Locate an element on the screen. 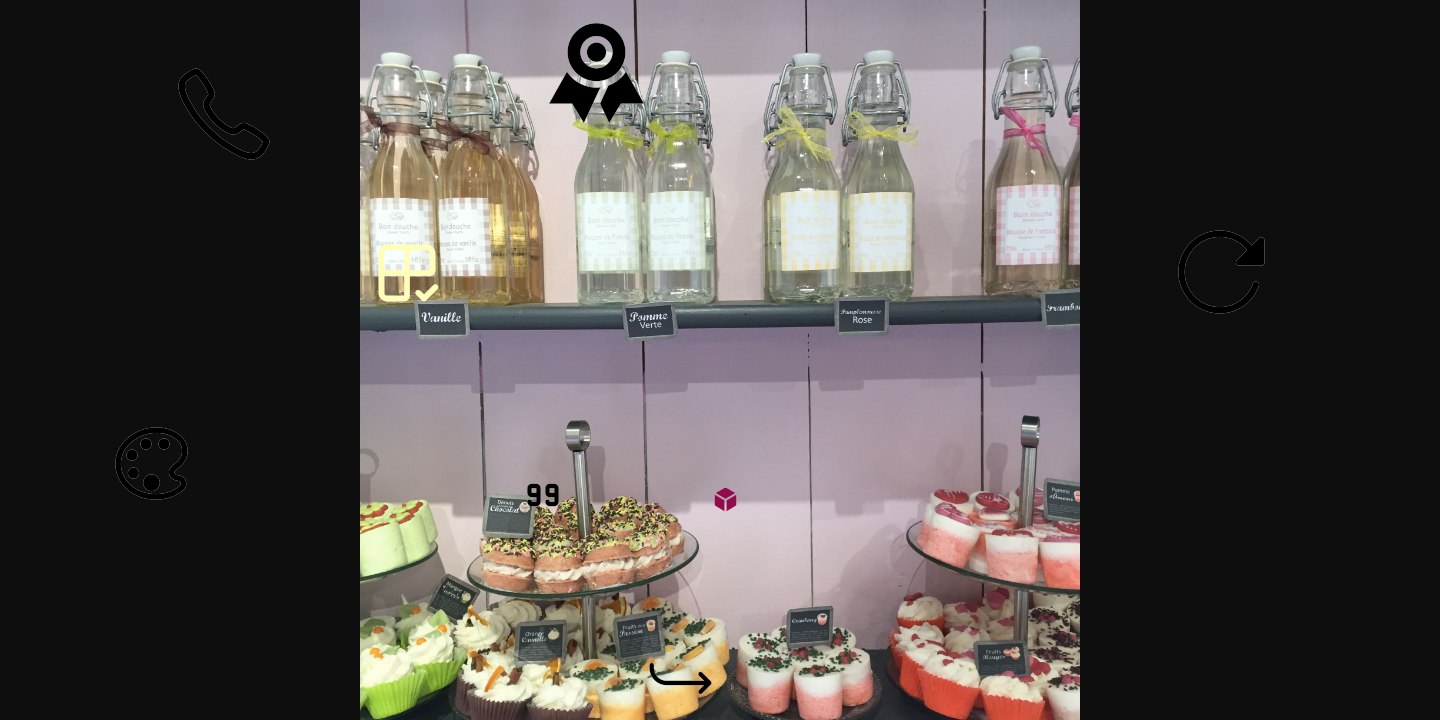  refresh the current page or content is located at coordinates (1223, 272).